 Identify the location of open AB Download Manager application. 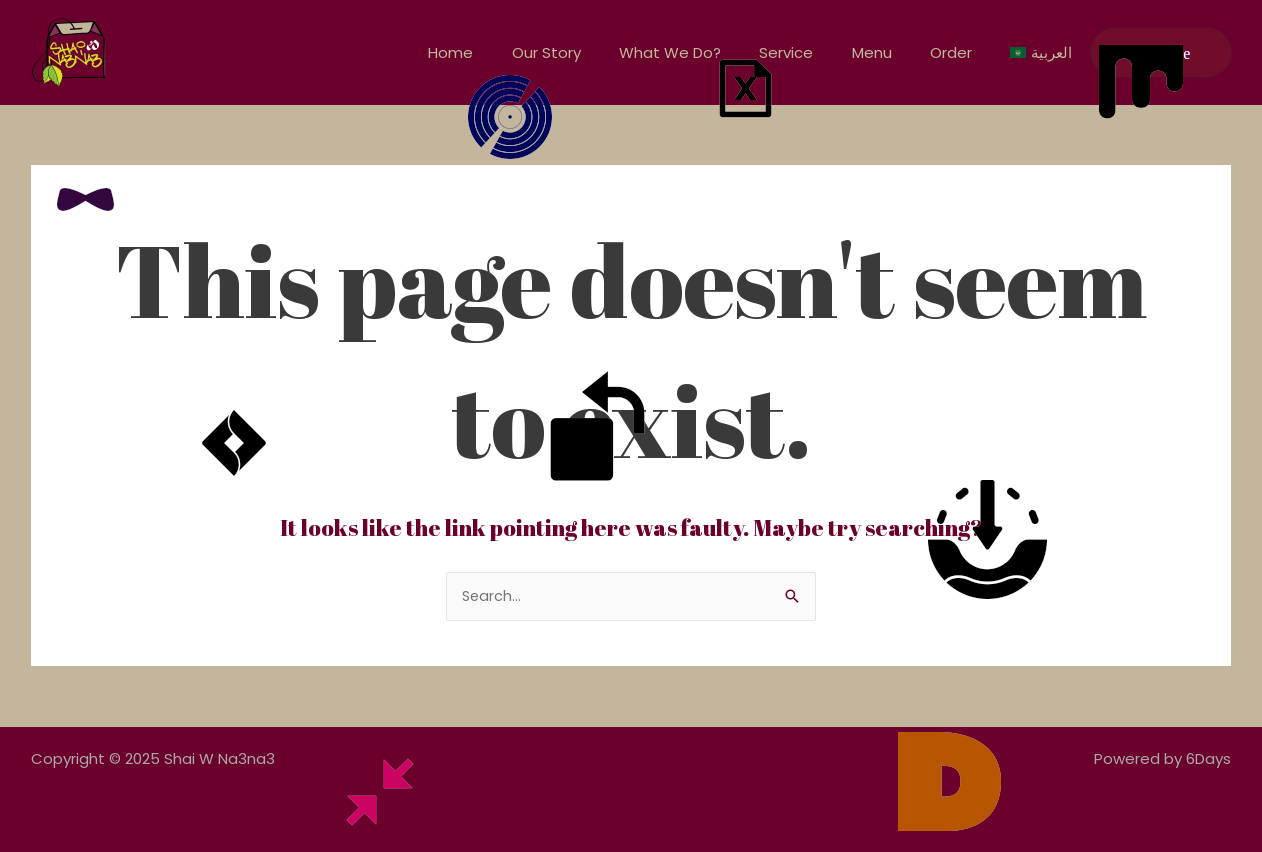
(987, 539).